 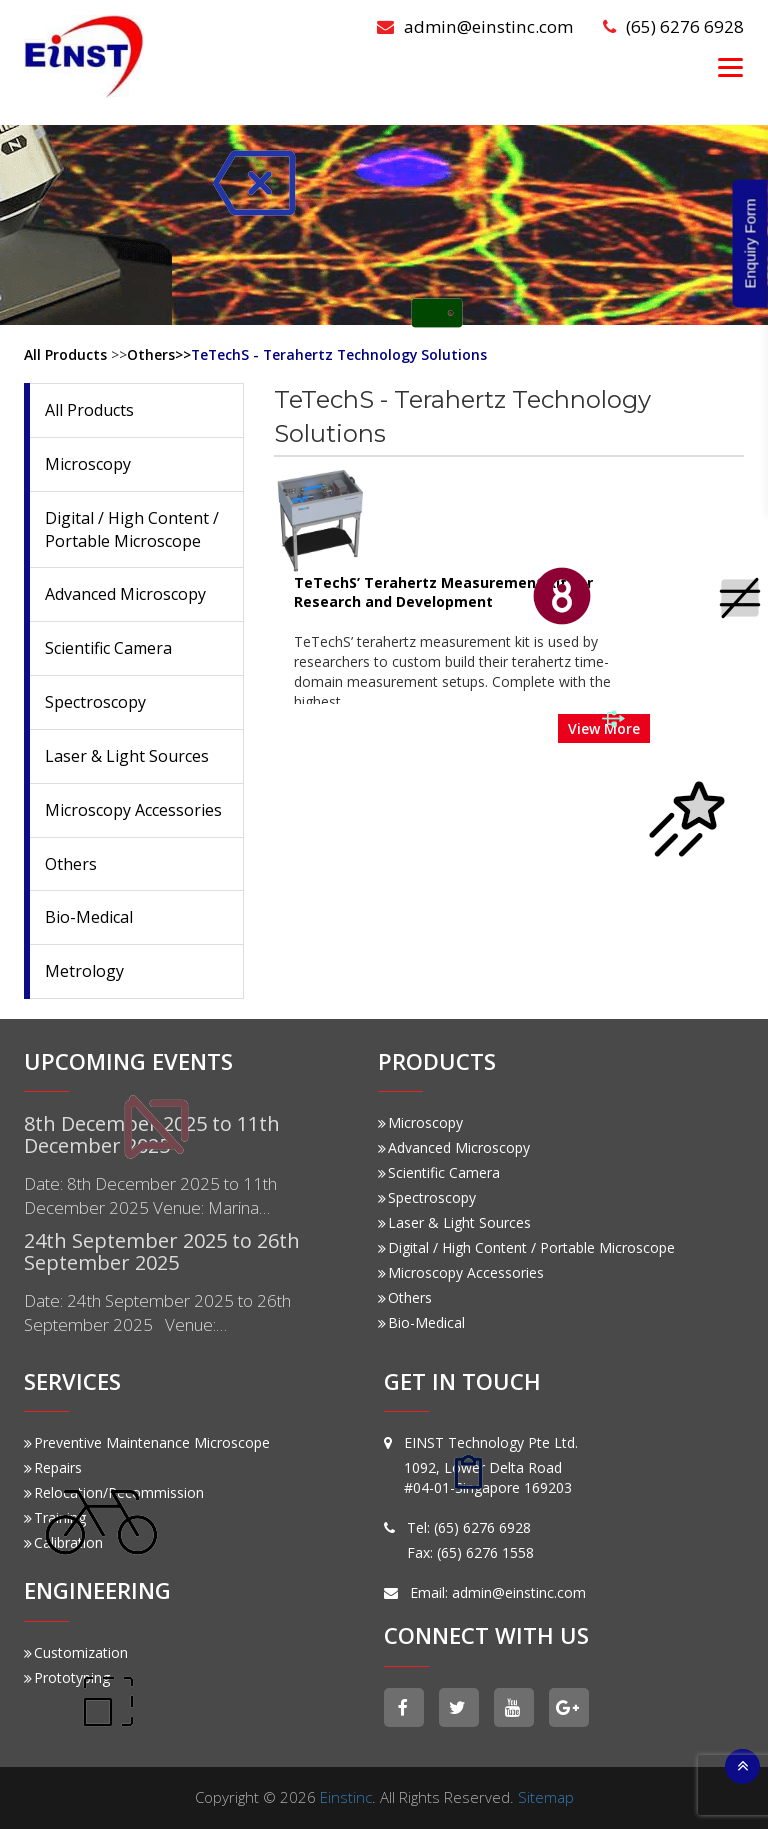 I want to click on indicates step 8 in a multi-step process, so click(x=562, y=596).